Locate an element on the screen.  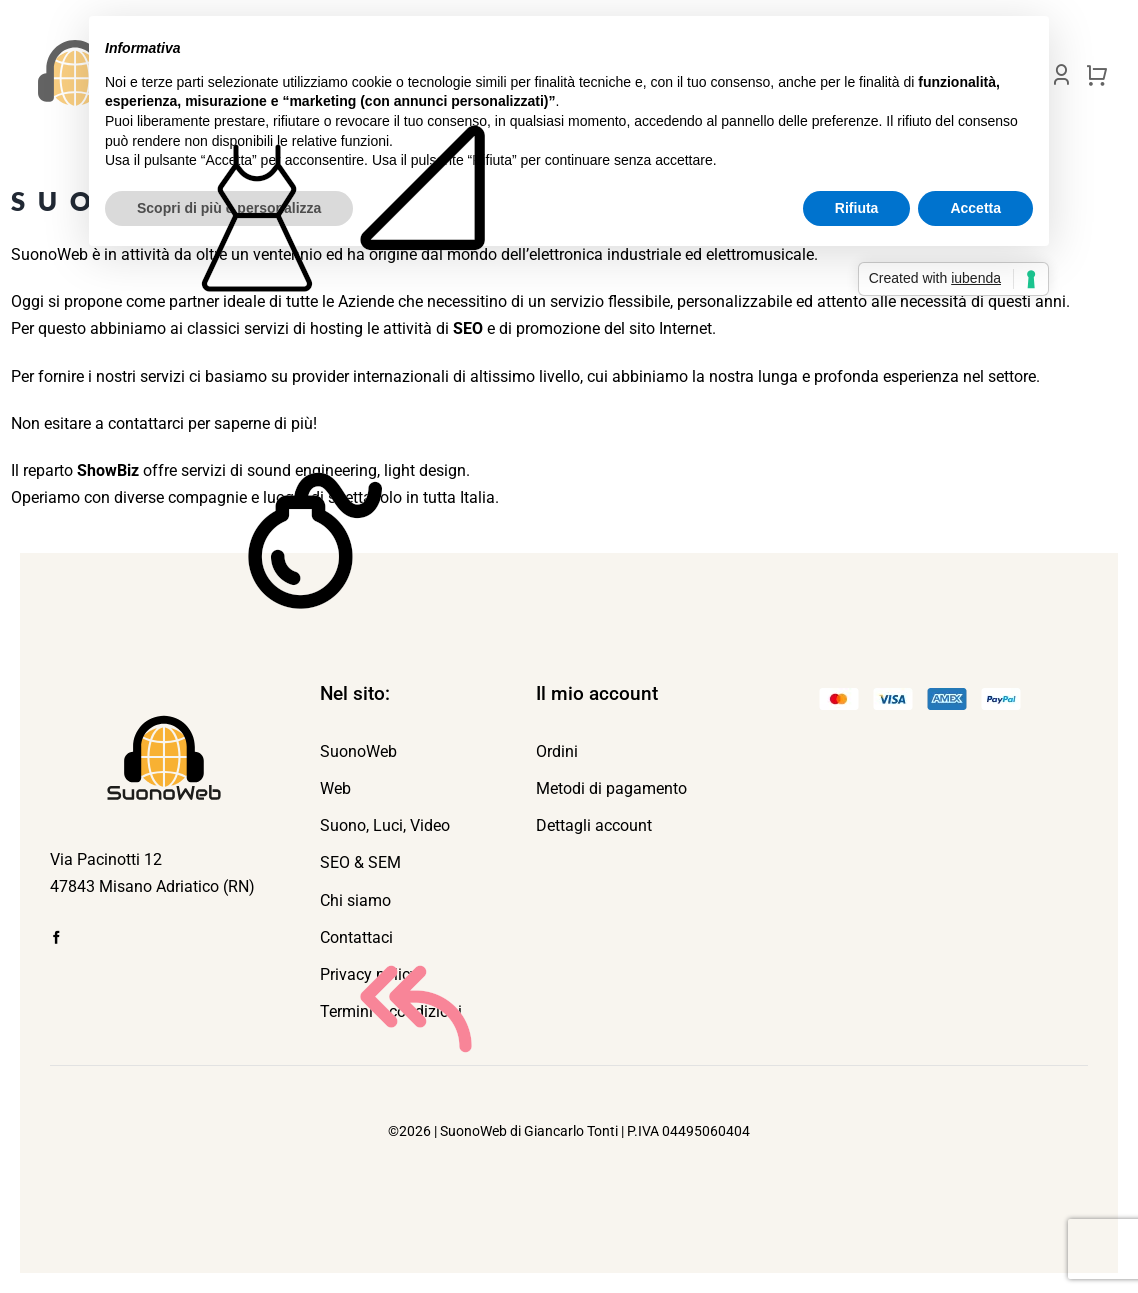
reply all to a message or email is located at coordinates (416, 1009).